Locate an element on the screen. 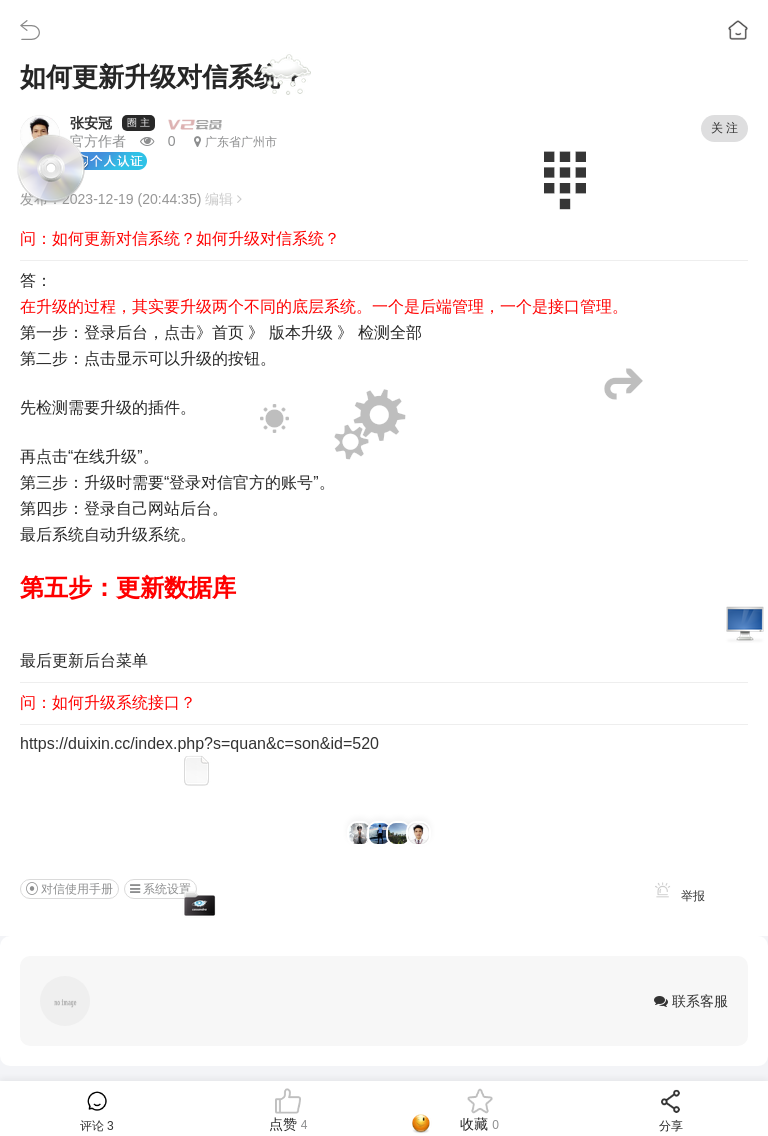 This screenshot has height=1136, width=768. indicates an empty or zero-byte file is located at coordinates (196, 770).